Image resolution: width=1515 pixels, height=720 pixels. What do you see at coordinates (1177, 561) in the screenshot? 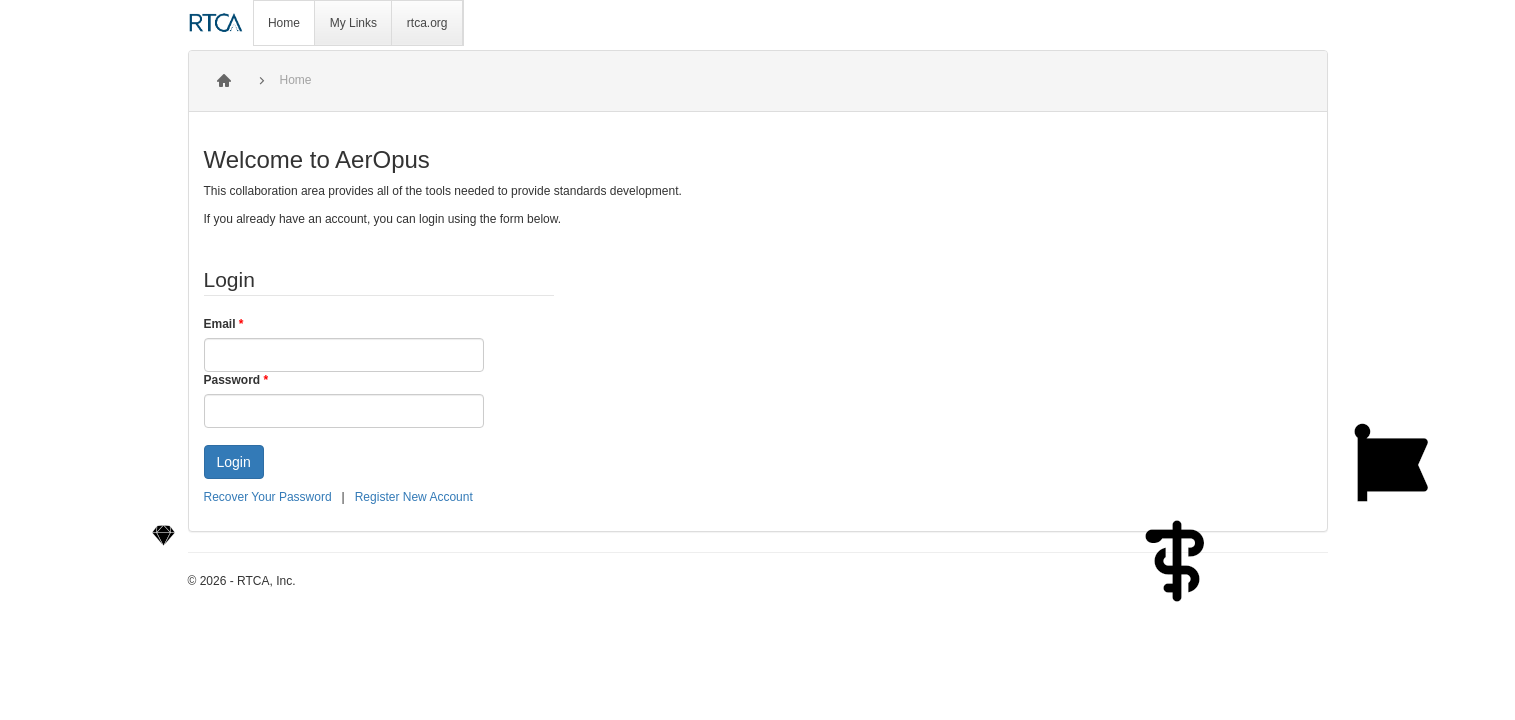
I see `access medical or healthcare services` at bounding box center [1177, 561].